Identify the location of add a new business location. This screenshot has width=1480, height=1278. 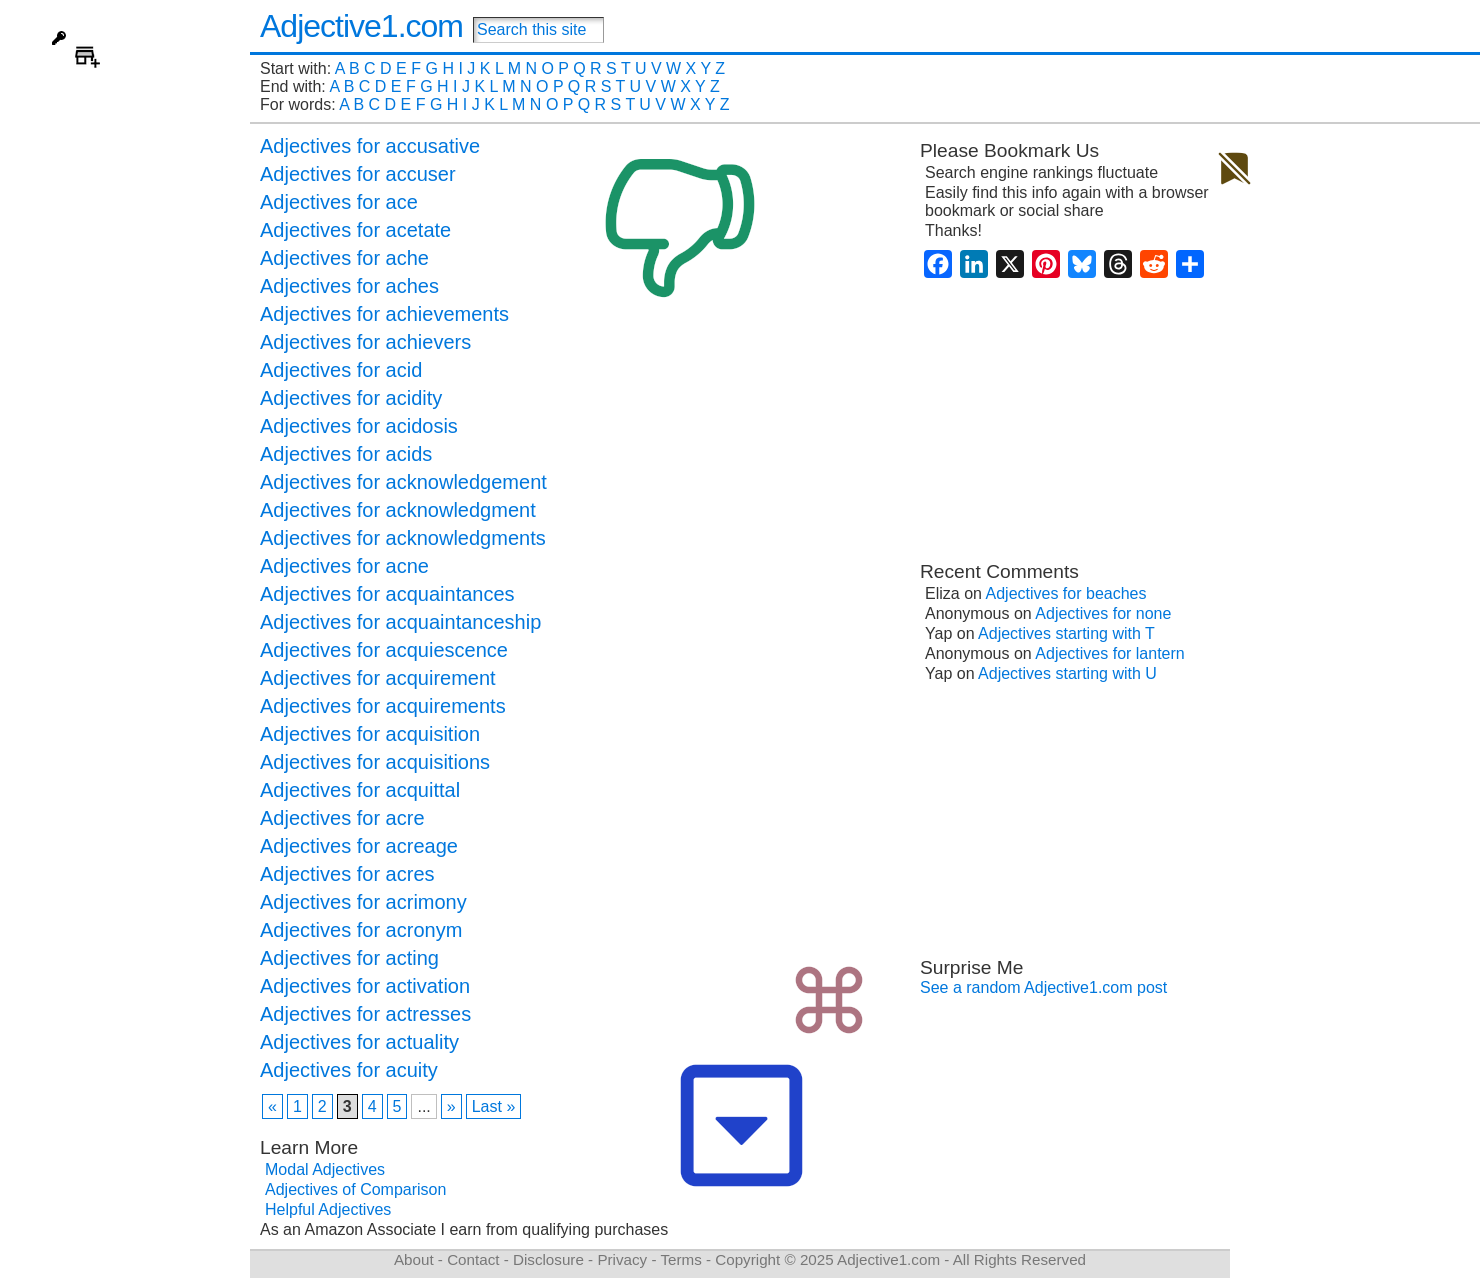
(87, 55).